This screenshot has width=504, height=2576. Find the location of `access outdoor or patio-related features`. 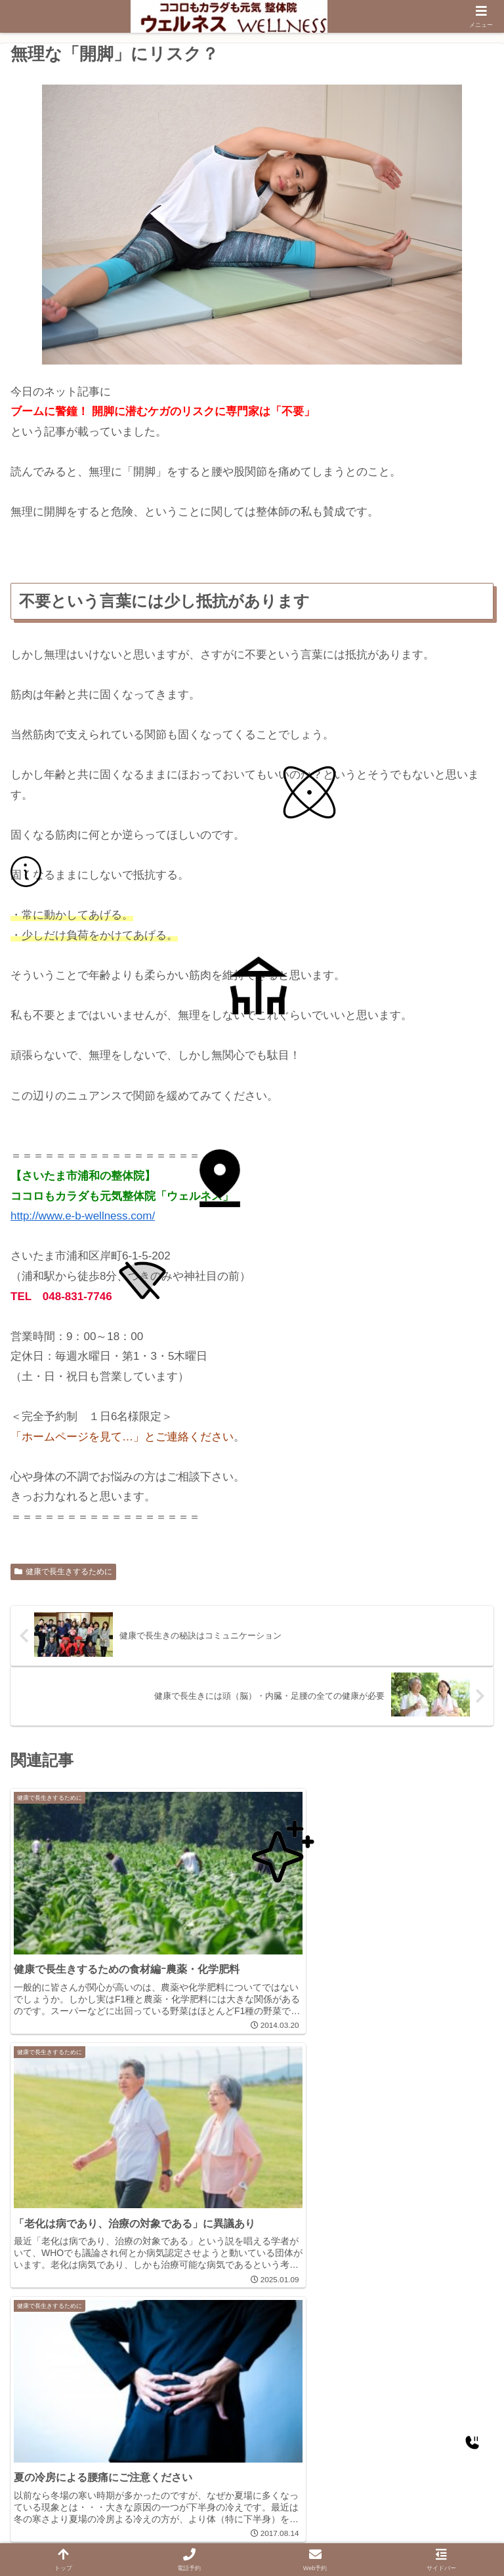

access outdoor or patio-related features is located at coordinates (259, 985).